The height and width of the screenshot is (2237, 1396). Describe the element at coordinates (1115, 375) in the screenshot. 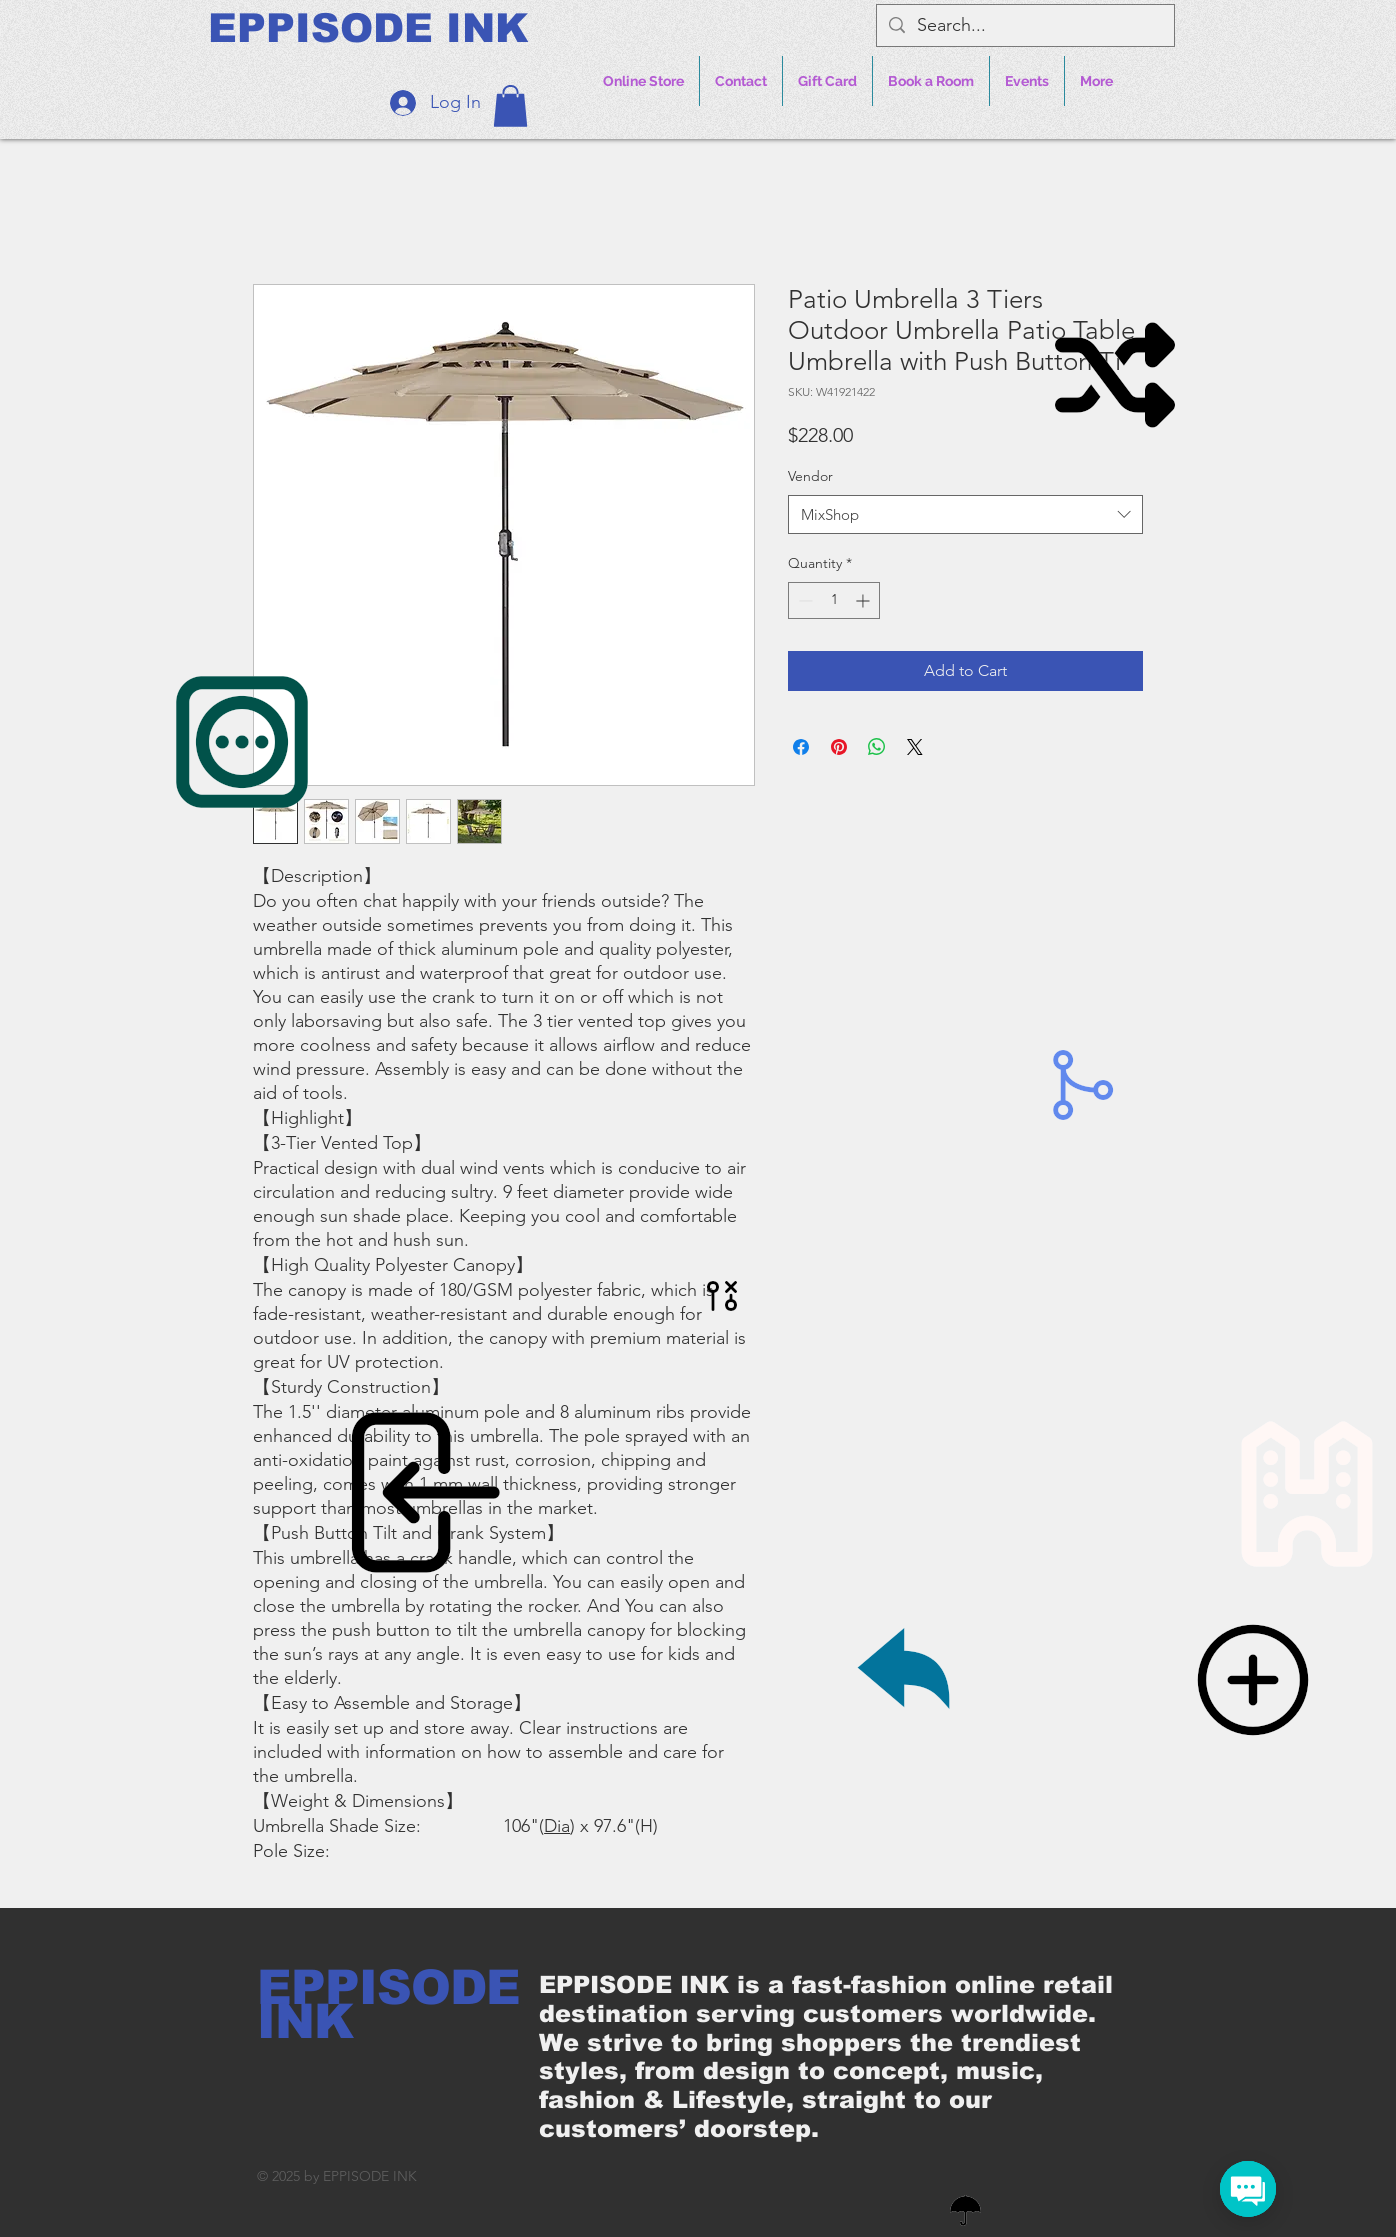

I see `shuffle playlist or queue` at that location.